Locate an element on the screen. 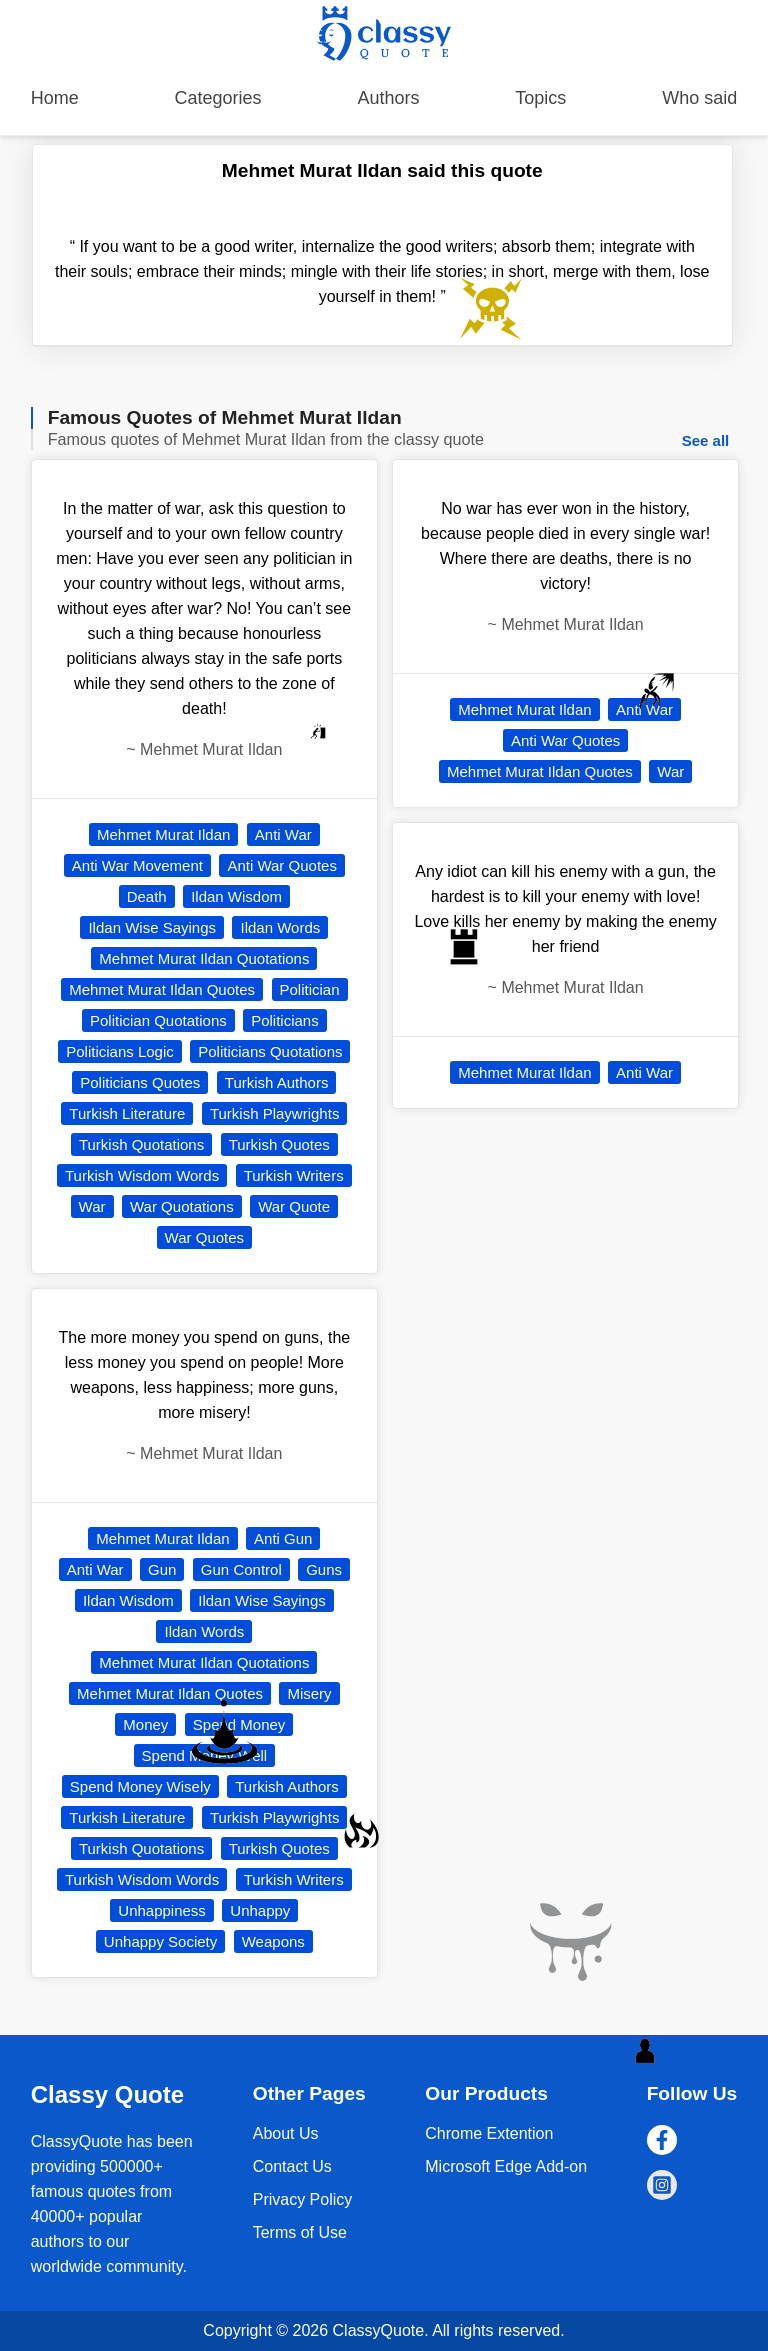 This screenshot has height=2351, width=768. indicates a hot or trending item is located at coordinates (361, 1830).